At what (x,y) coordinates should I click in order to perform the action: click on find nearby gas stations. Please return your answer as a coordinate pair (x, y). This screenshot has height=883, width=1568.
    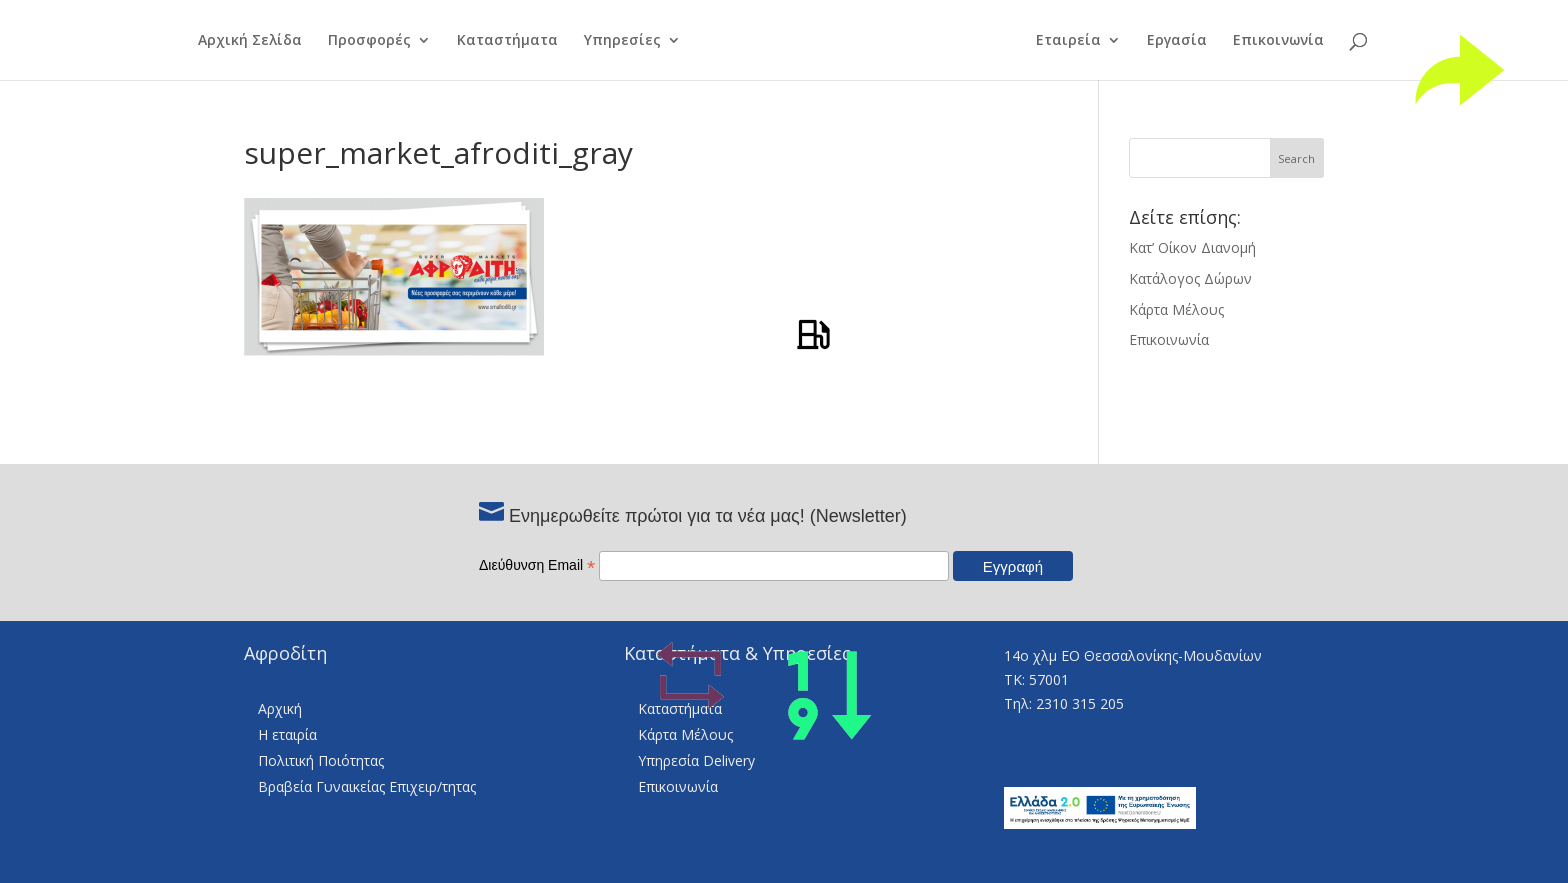
    Looking at the image, I should click on (813, 334).